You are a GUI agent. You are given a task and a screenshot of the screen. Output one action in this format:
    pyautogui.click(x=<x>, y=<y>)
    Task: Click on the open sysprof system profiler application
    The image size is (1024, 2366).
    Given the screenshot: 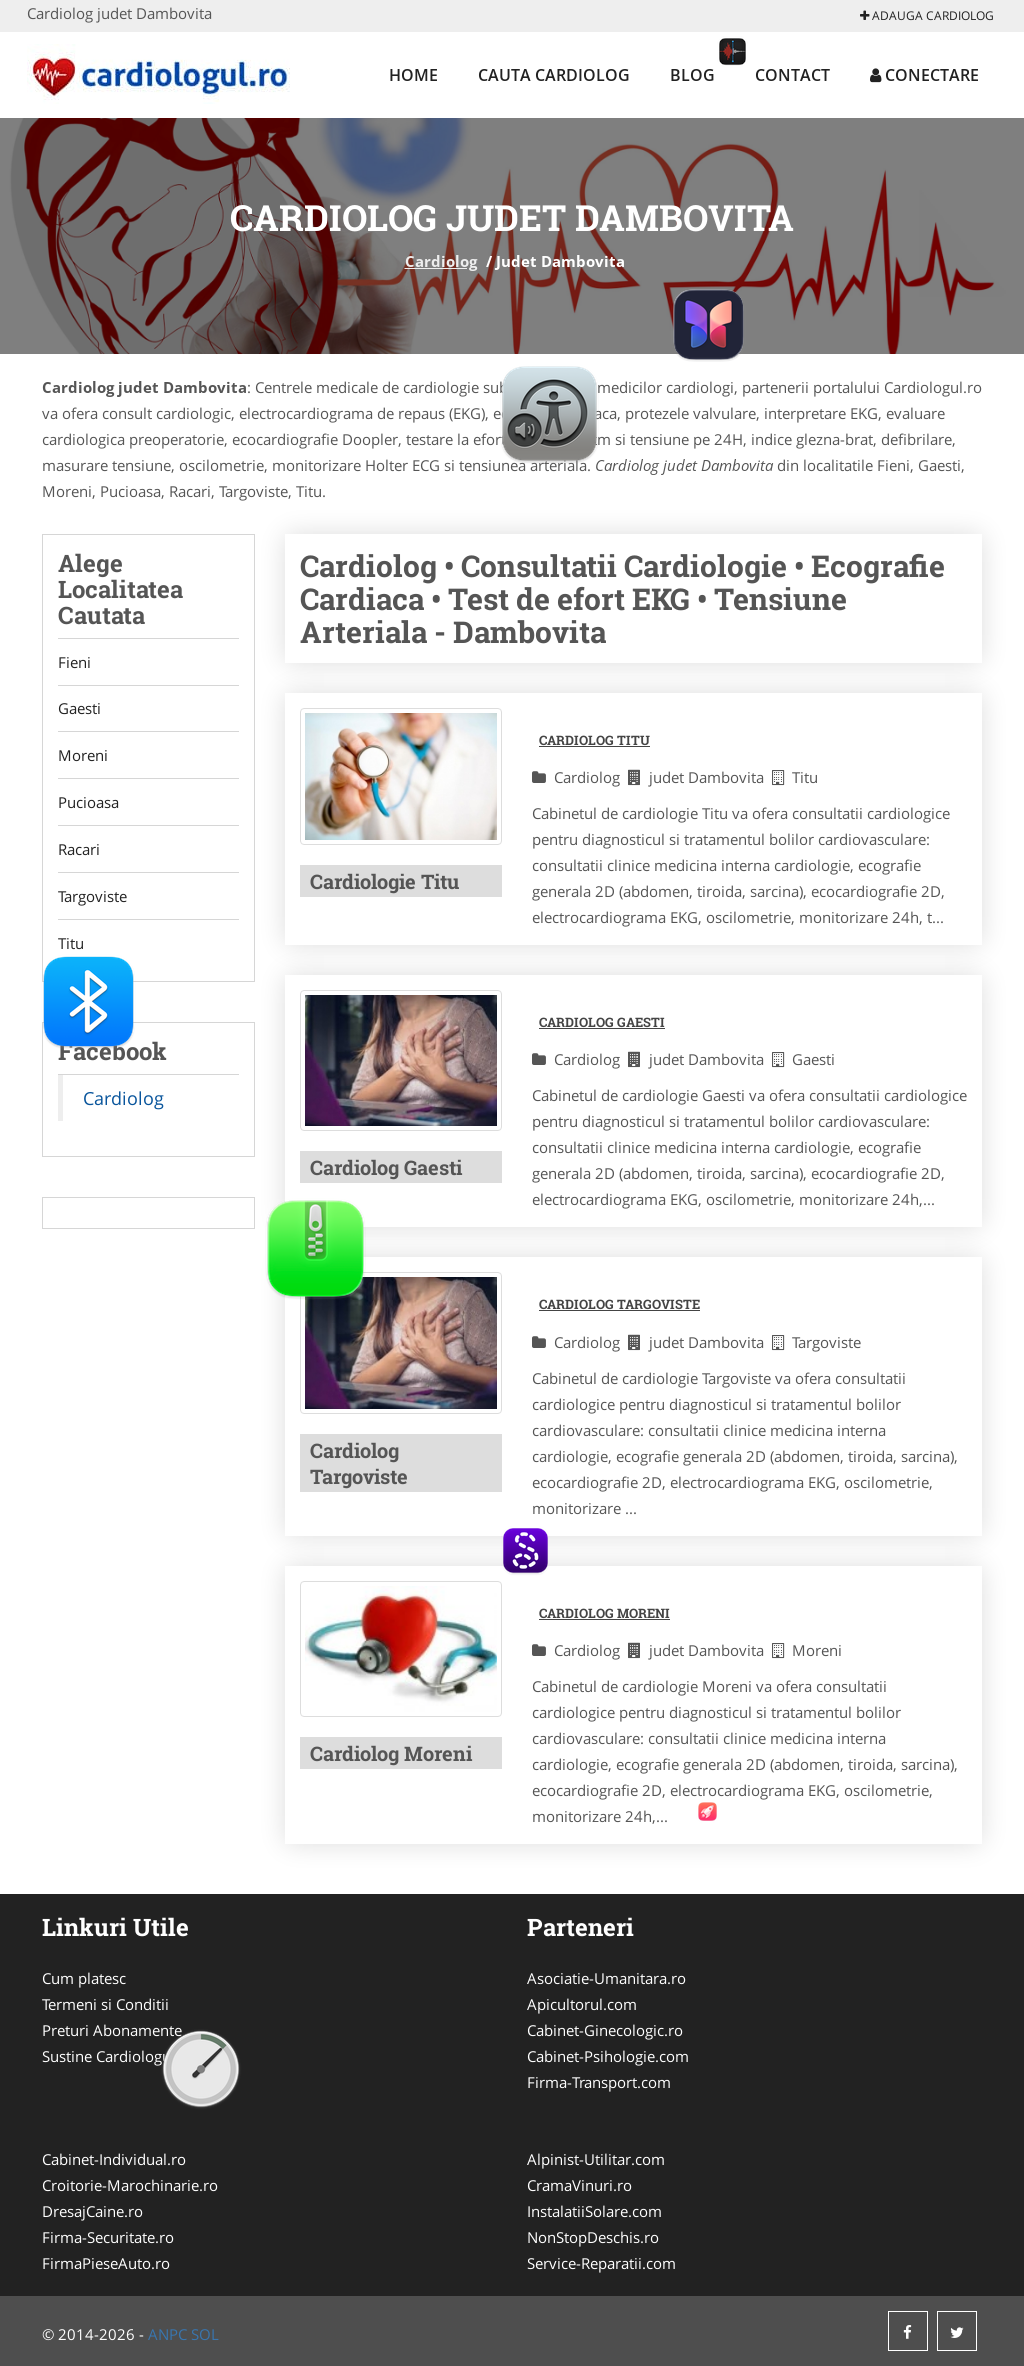 What is the action you would take?
    pyautogui.click(x=201, y=2069)
    